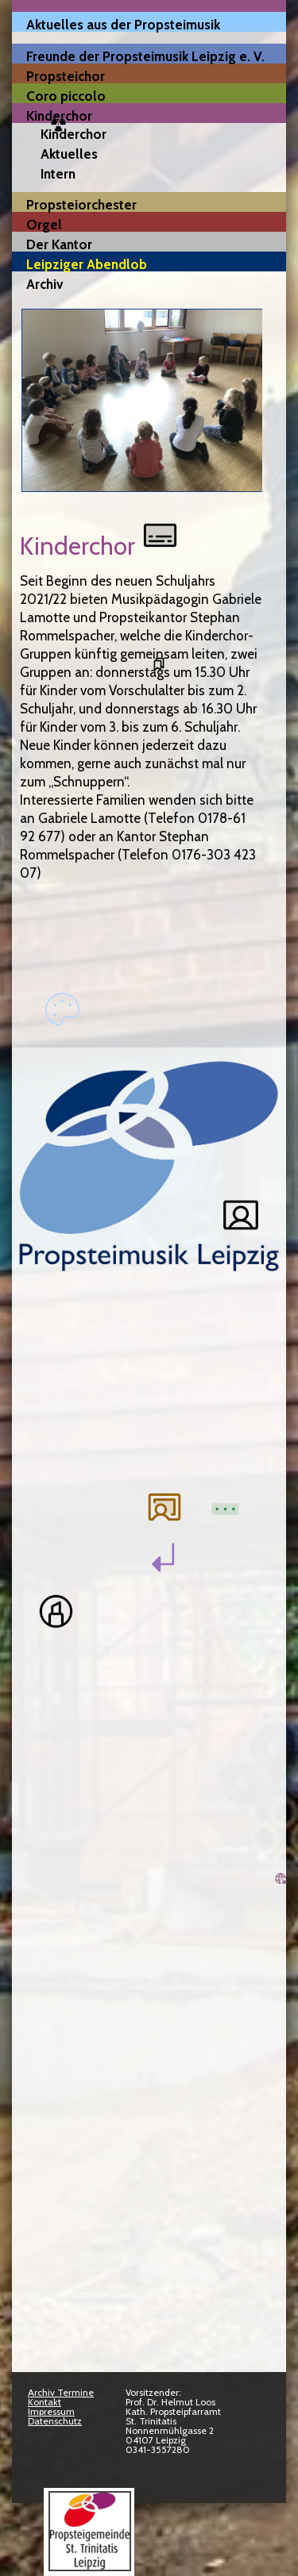 This screenshot has height=2576, width=298. Describe the element at coordinates (164, 1507) in the screenshot. I see `access teaching or presentation mode` at that location.